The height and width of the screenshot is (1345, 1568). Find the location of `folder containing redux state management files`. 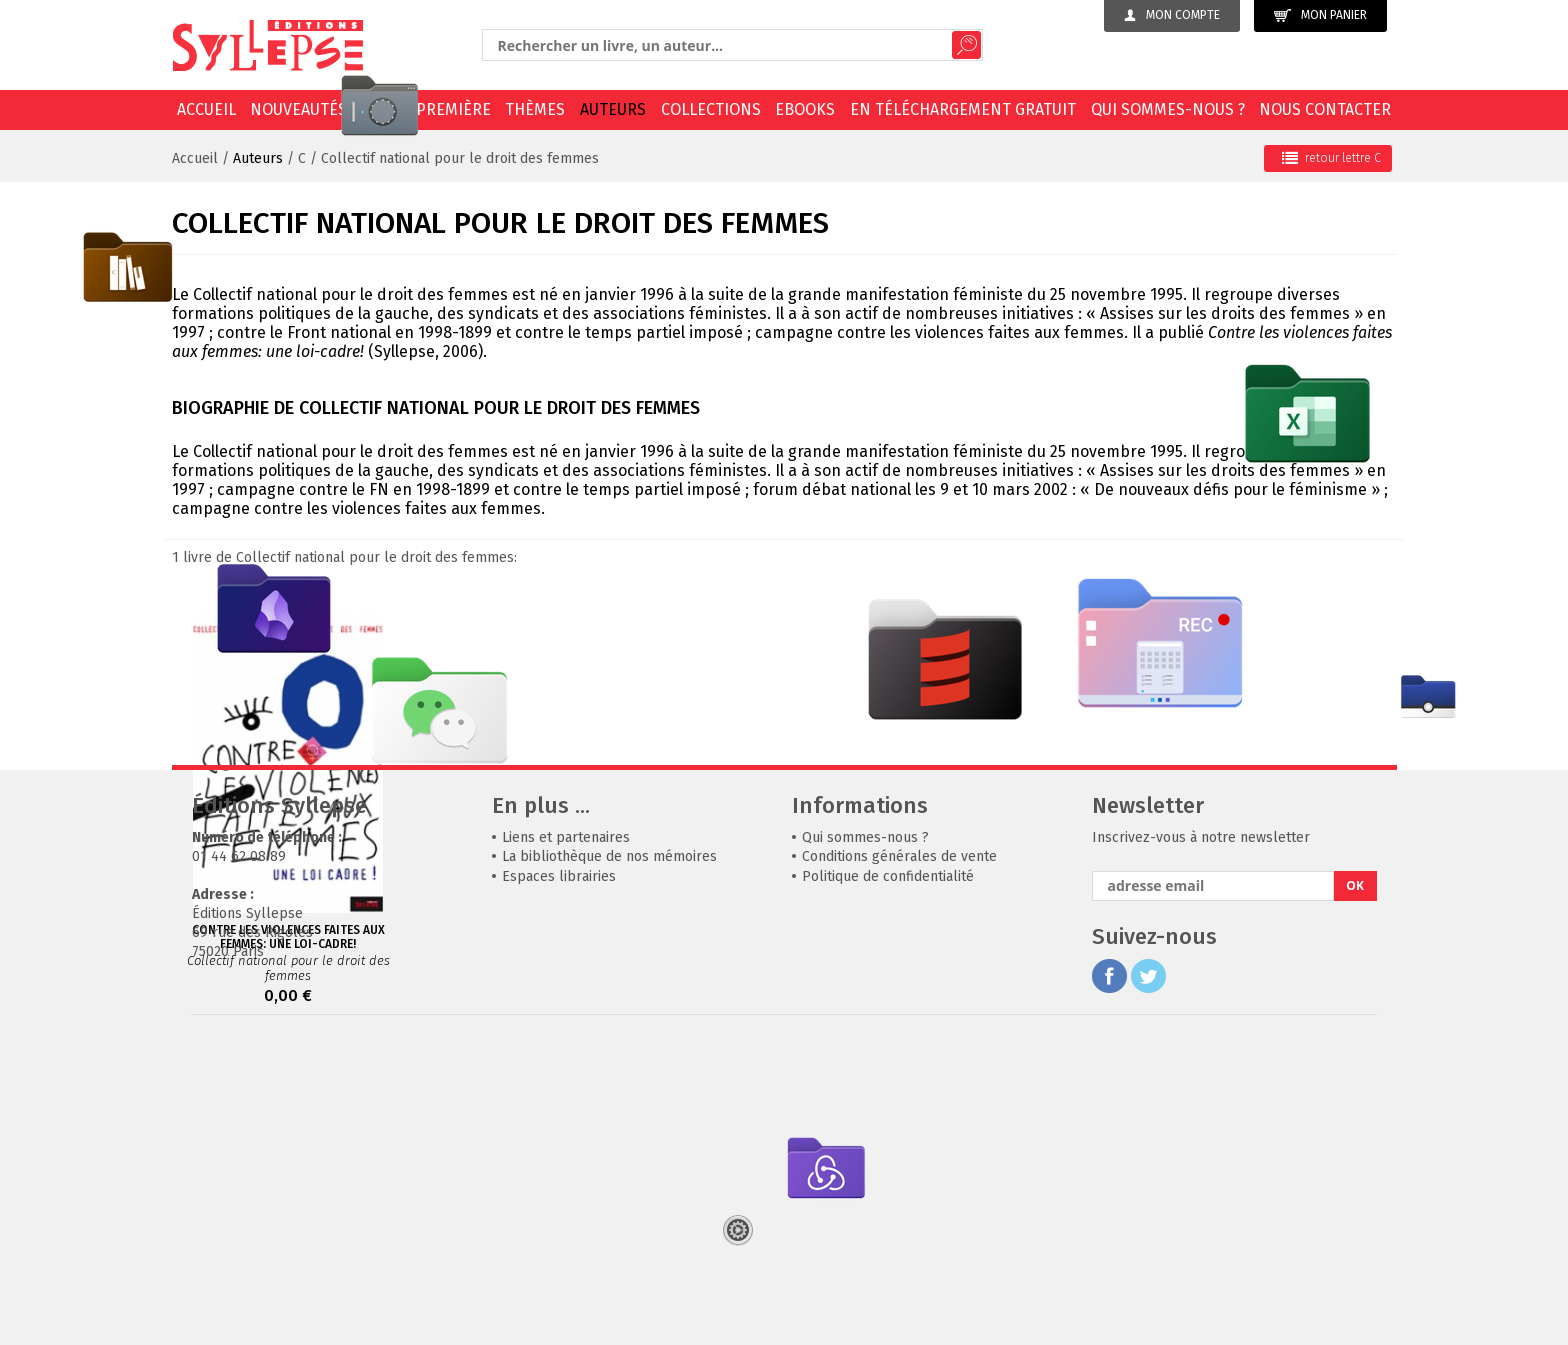

folder containing redux state management files is located at coordinates (826, 1170).